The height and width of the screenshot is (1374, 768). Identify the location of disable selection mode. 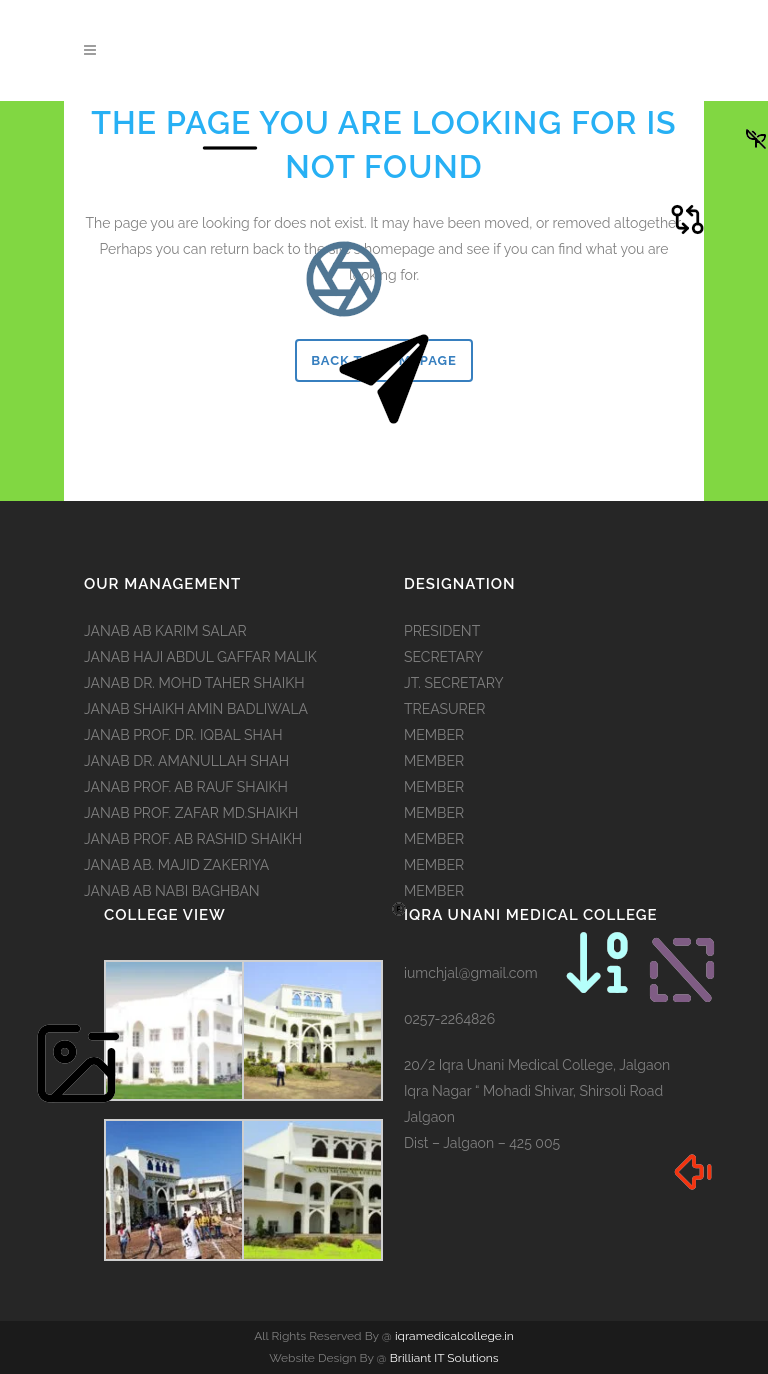
(682, 970).